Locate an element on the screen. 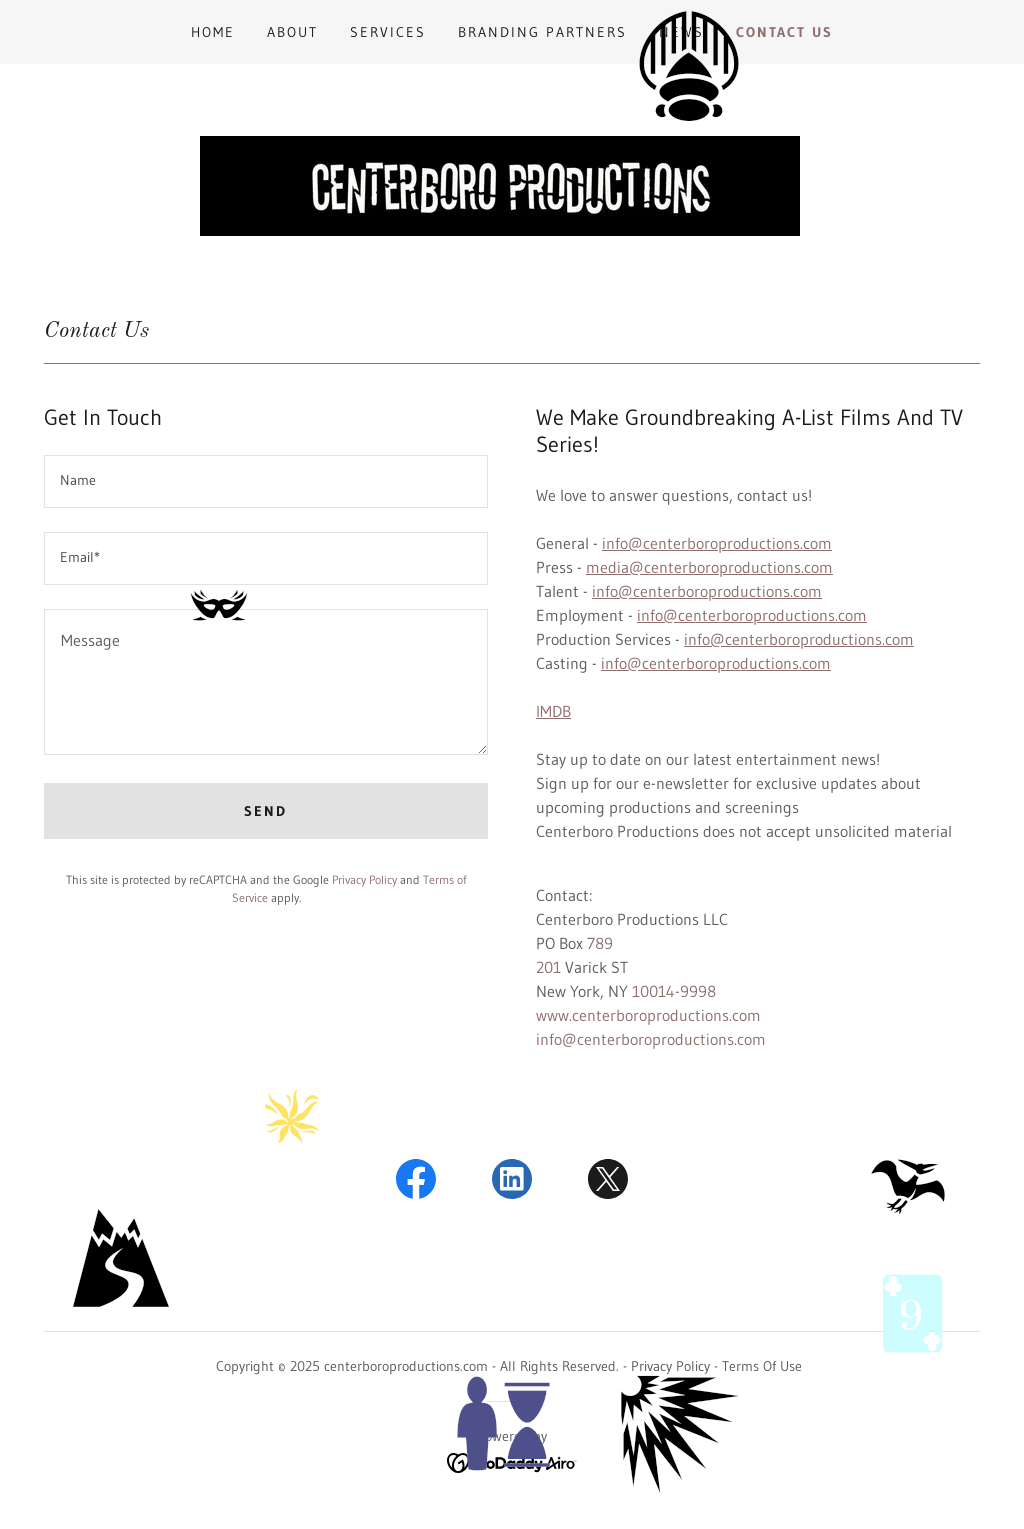 This screenshot has height=1529, width=1024. explore mountain trails or scenic routes is located at coordinates (121, 1258).